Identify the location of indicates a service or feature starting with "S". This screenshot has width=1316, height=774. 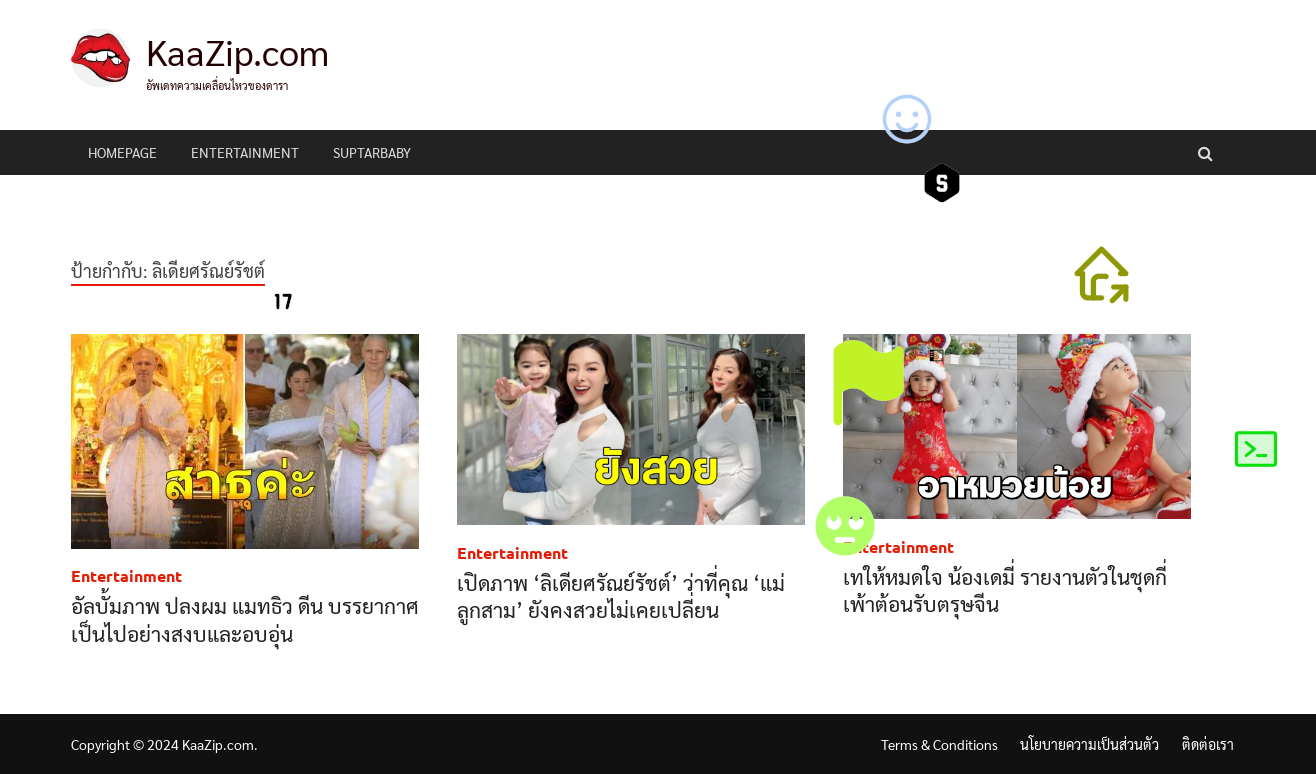
(942, 183).